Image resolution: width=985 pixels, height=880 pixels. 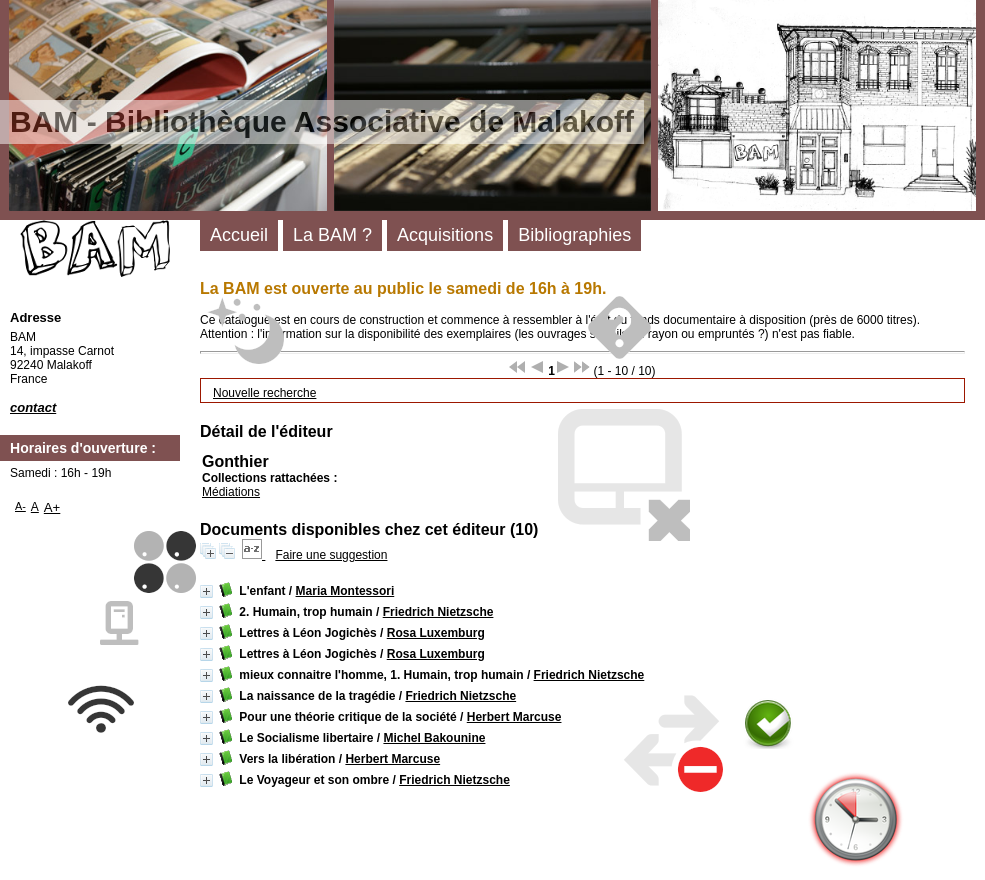 I want to click on indicates a default or selected item, so click(x=768, y=723).